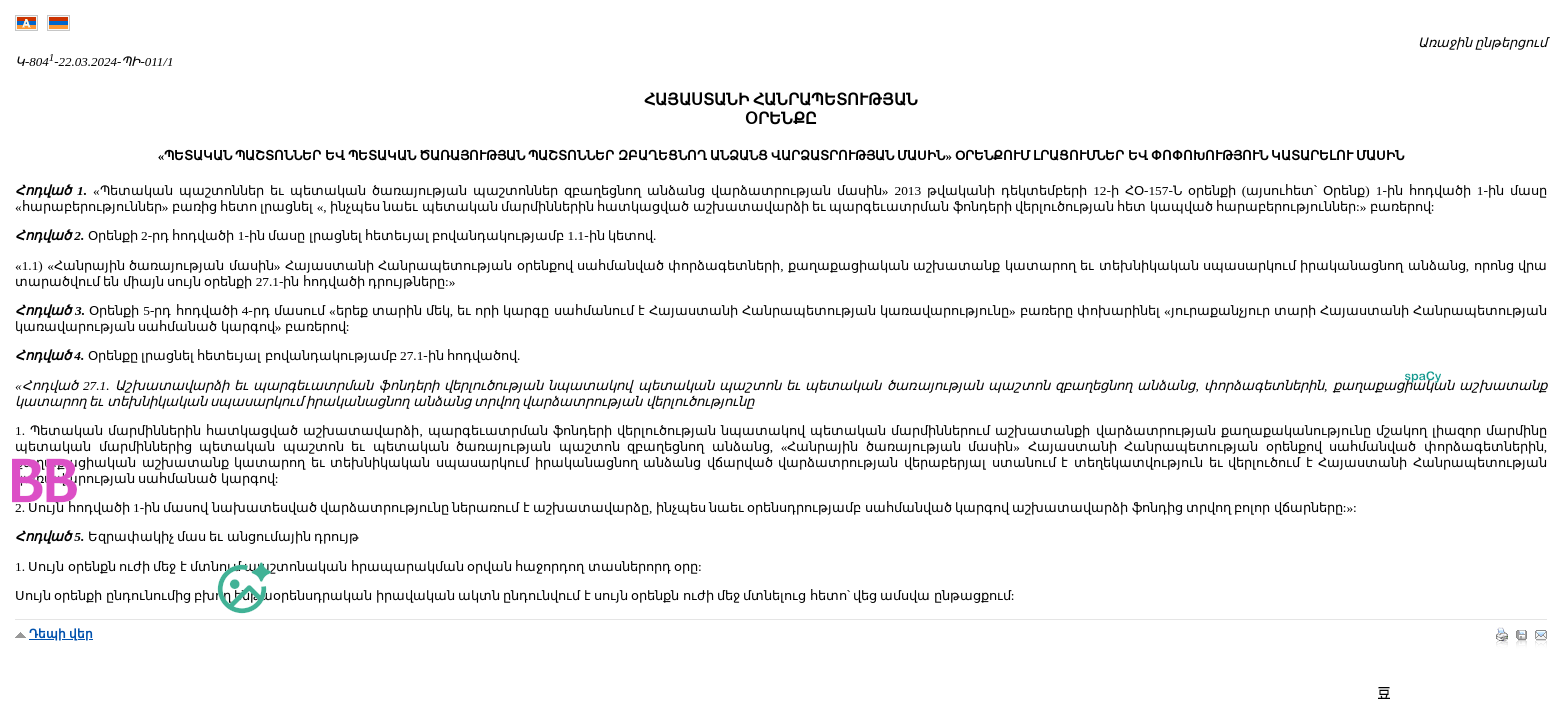 This screenshot has width=1562, height=720. What do you see at coordinates (242, 589) in the screenshot?
I see `generate AI-enhanced image` at bounding box center [242, 589].